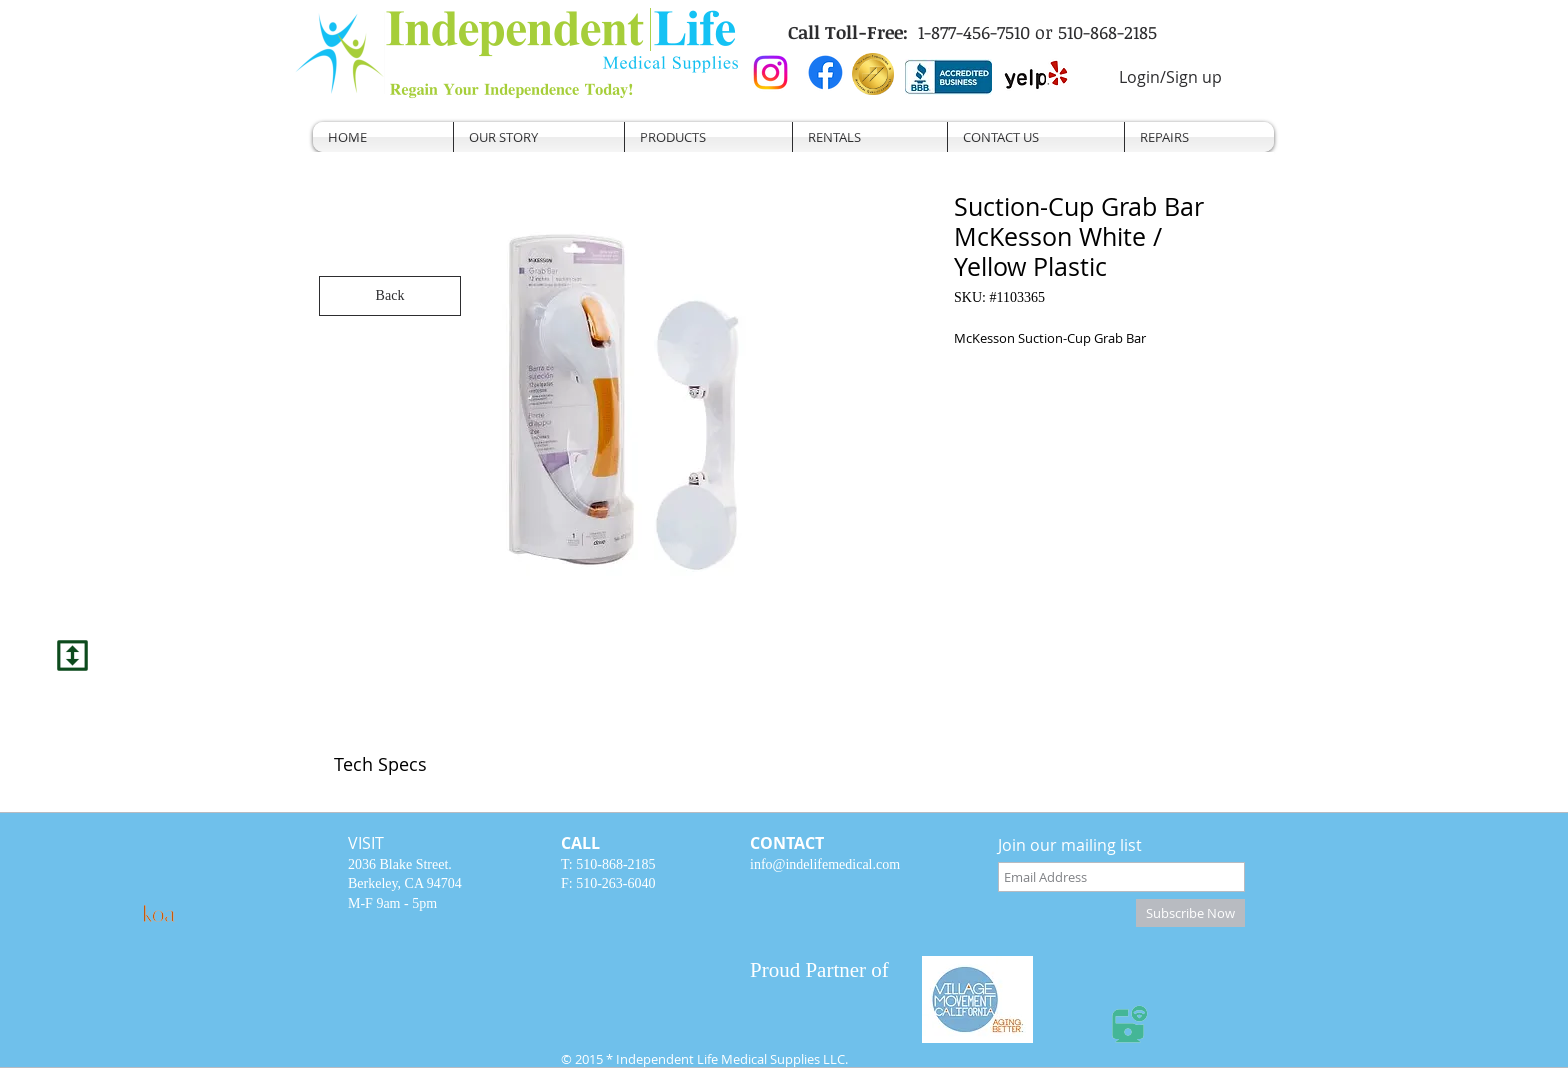 This screenshot has height=1068, width=1568. Describe the element at coordinates (1128, 1025) in the screenshot. I see `indicates wifi is available on this train` at that location.